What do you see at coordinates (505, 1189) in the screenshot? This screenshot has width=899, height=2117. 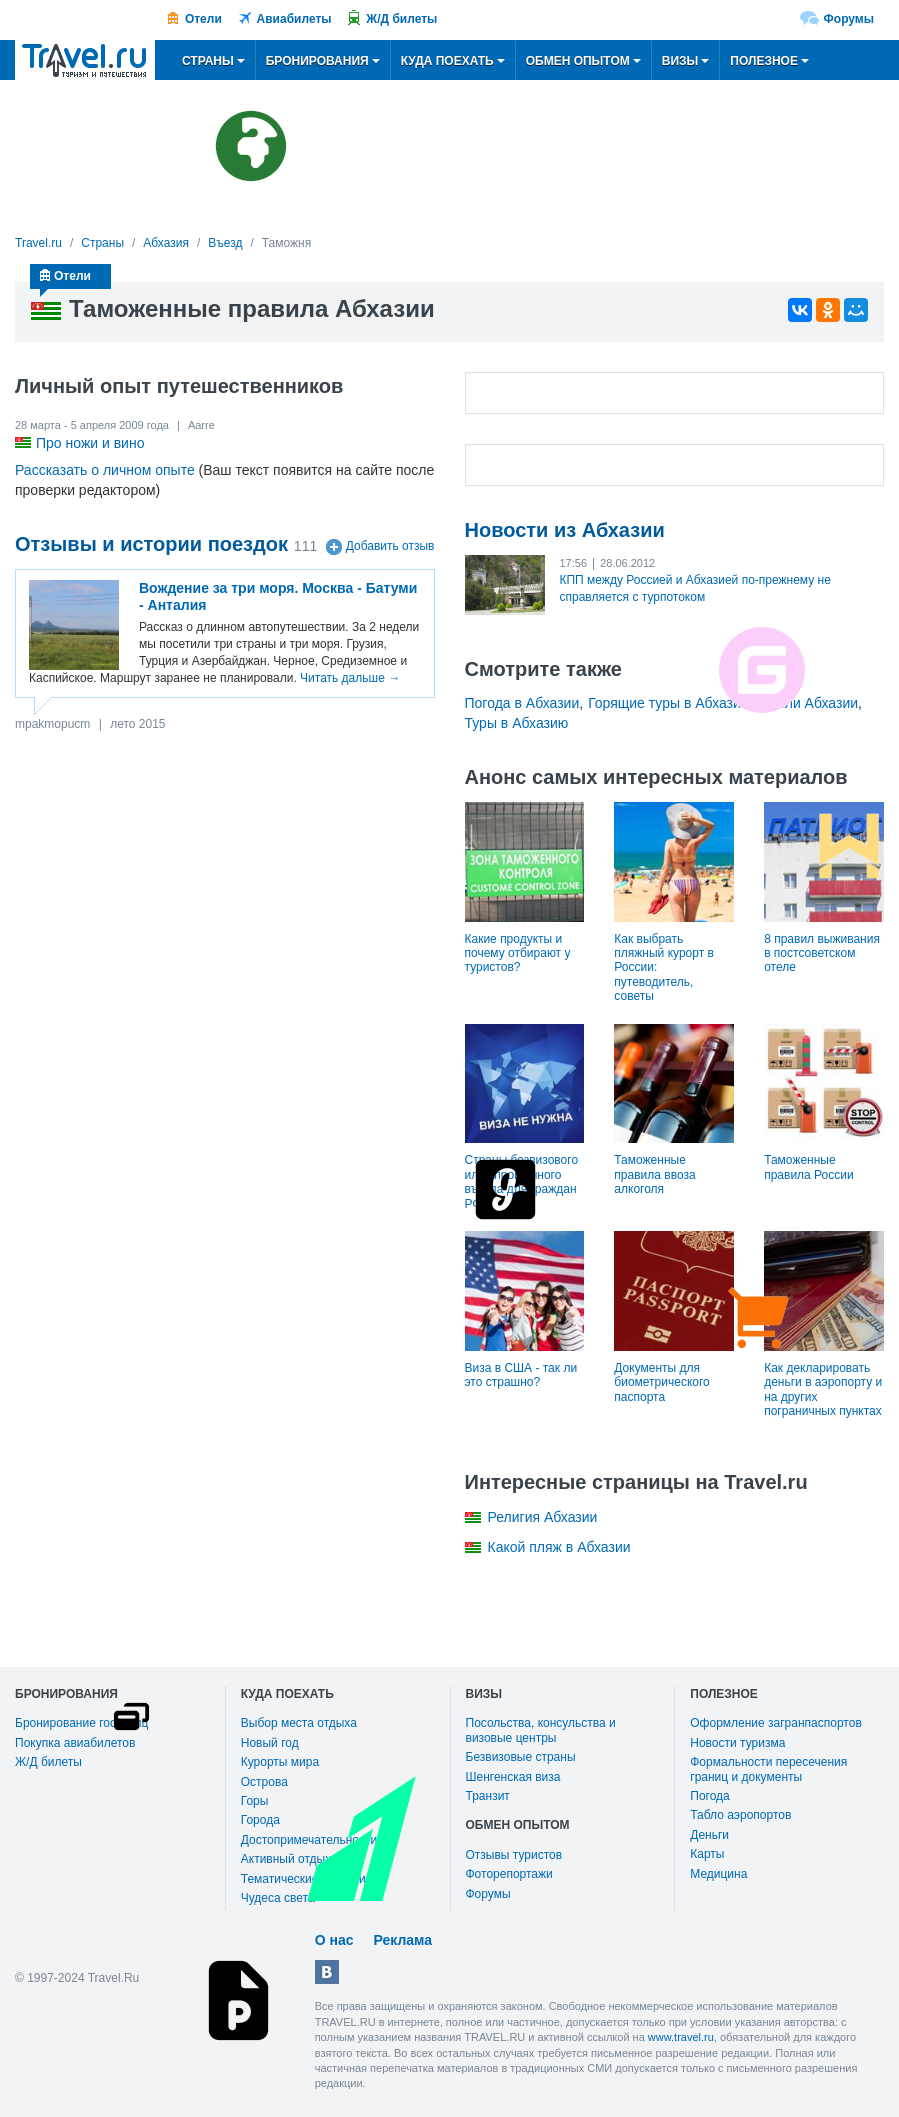 I see `glide app logo` at bounding box center [505, 1189].